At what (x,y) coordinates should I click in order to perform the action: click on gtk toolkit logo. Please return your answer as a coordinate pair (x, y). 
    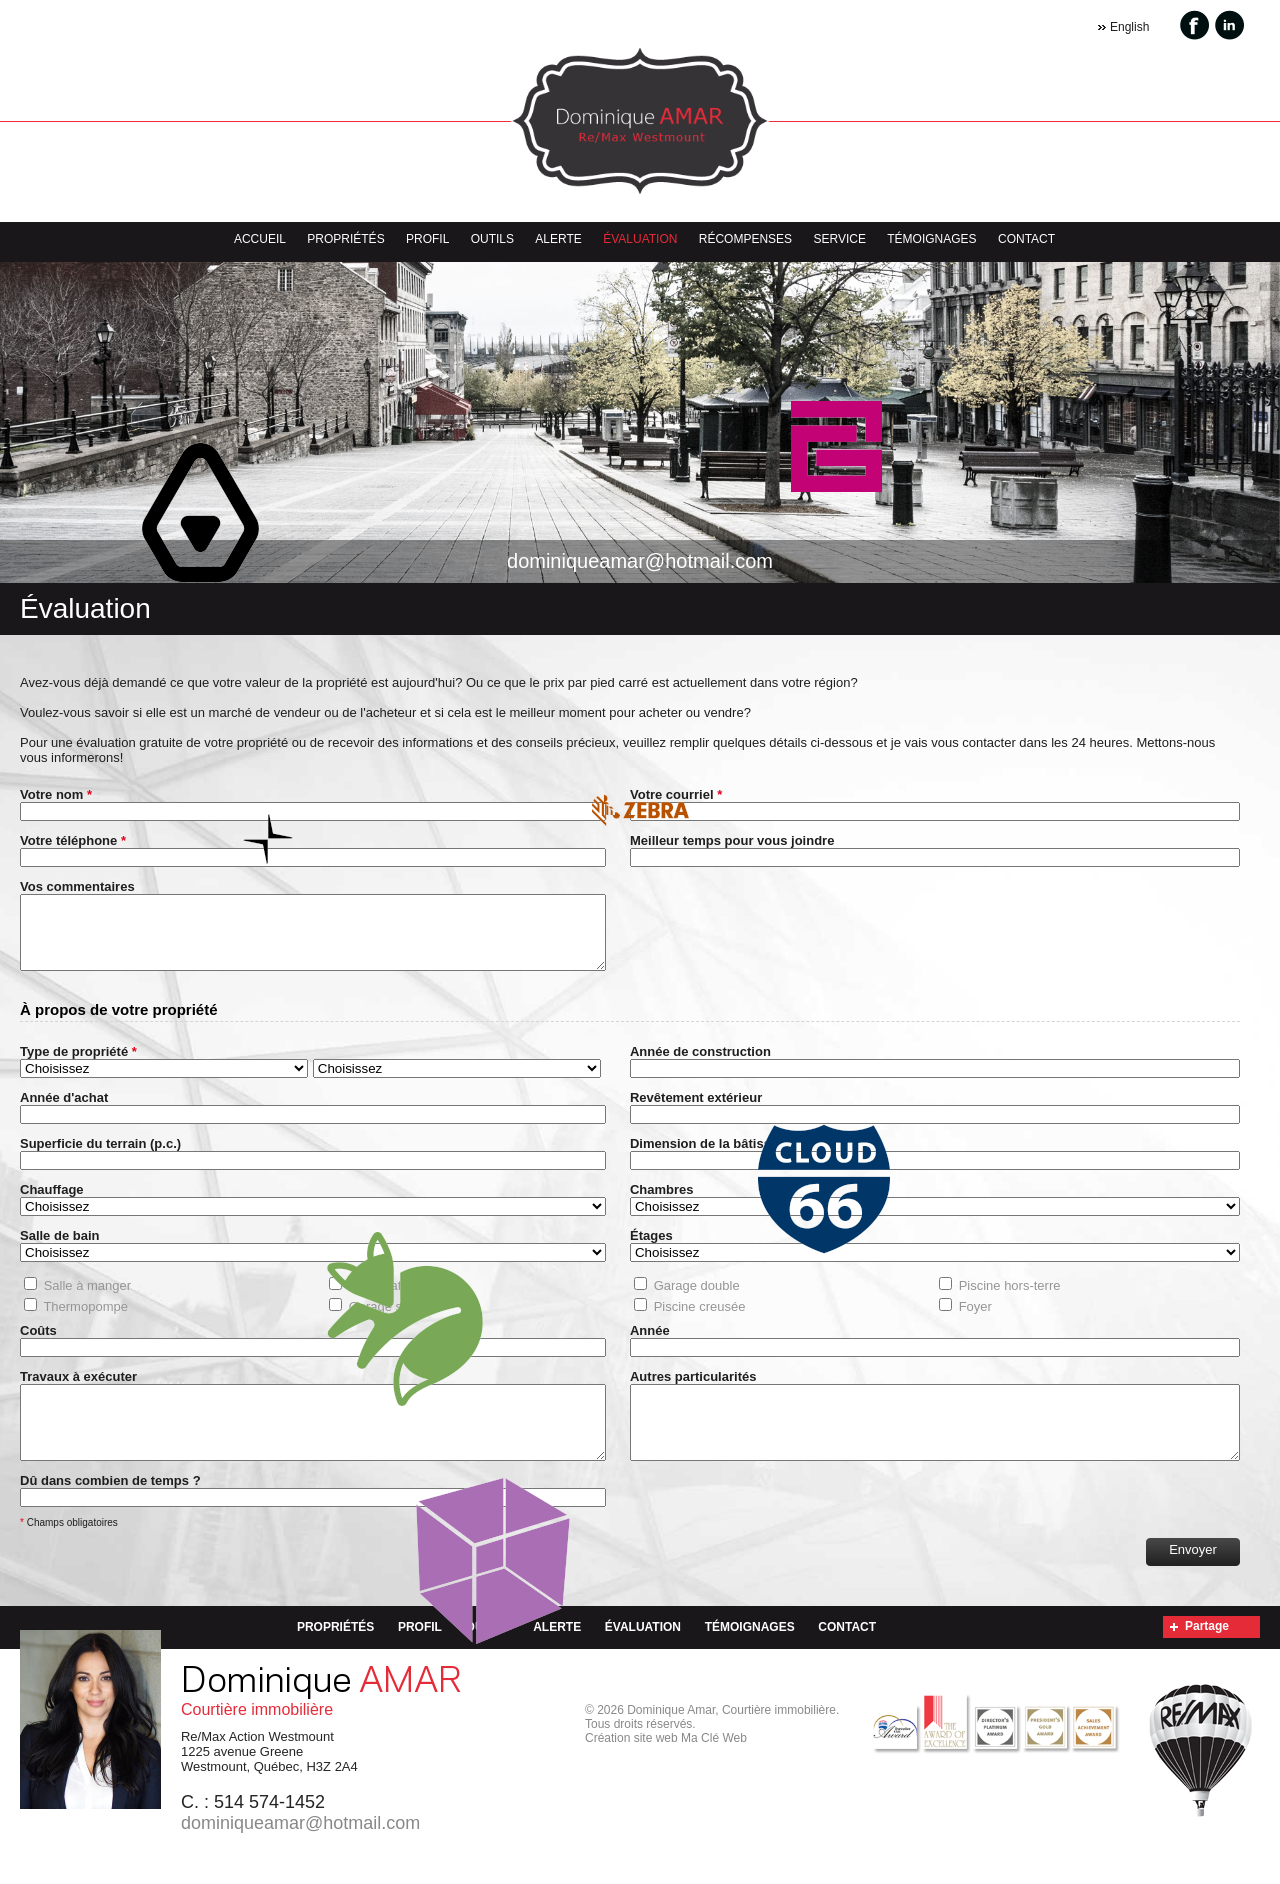
    Looking at the image, I should click on (493, 1561).